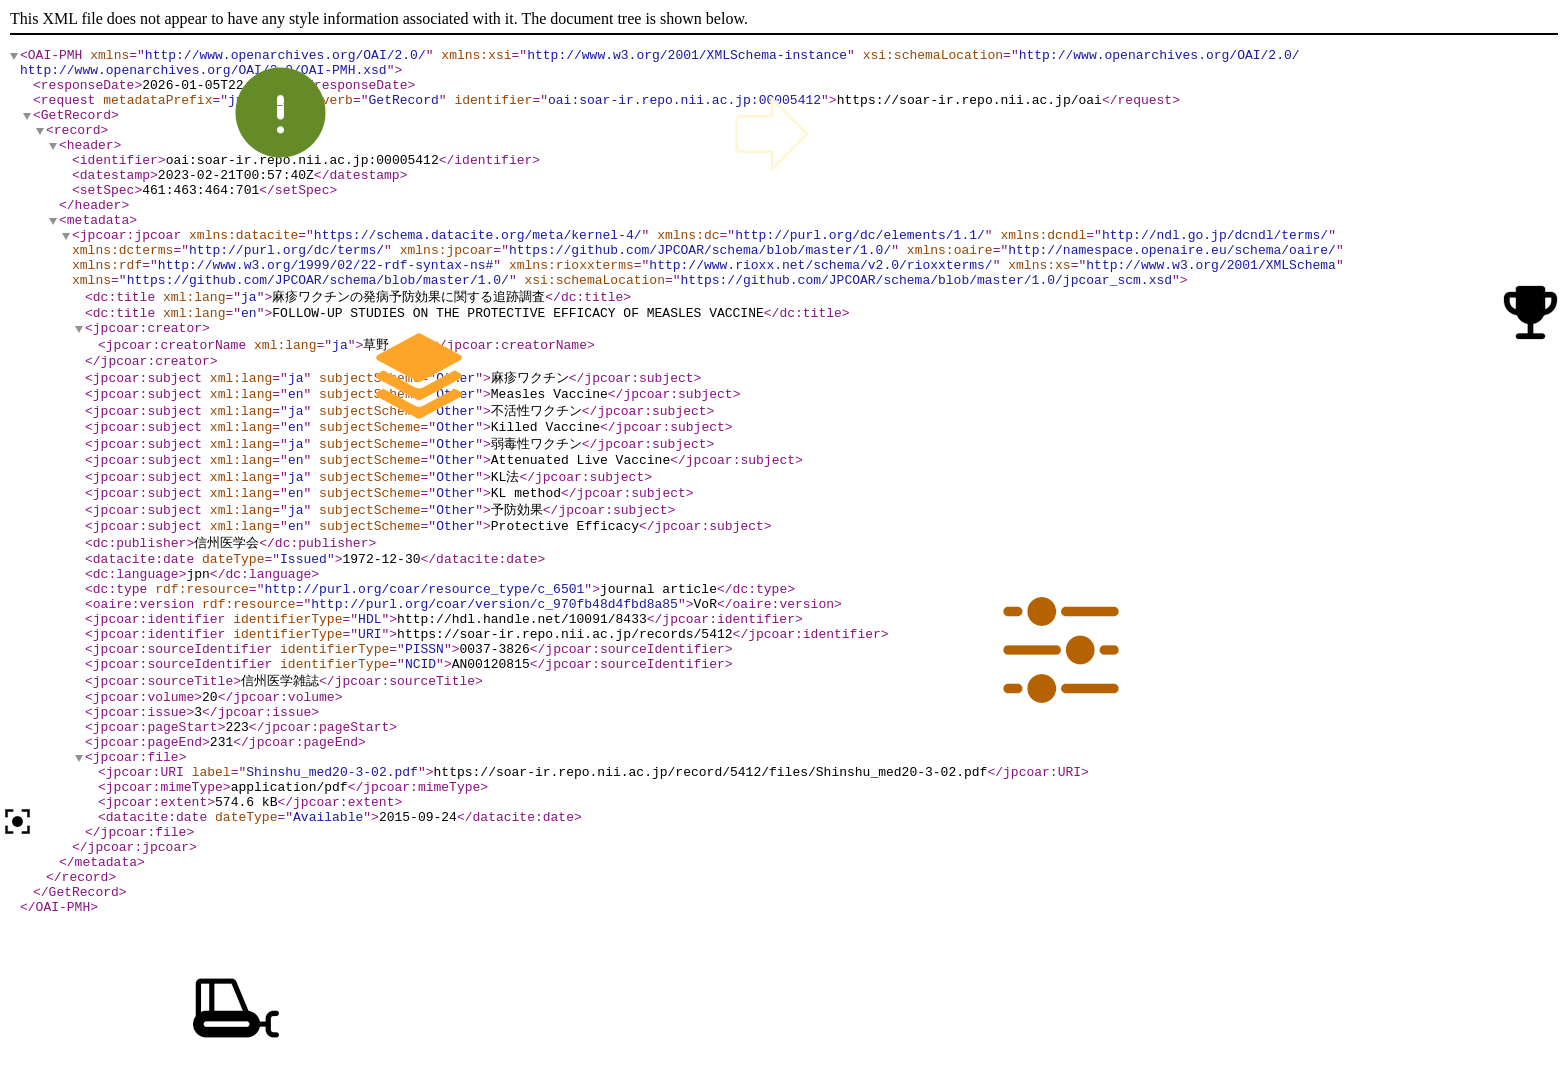 This screenshot has width=1568, height=1065. Describe the element at coordinates (769, 134) in the screenshot. I see `go forward or proceed to the next step` at that location.